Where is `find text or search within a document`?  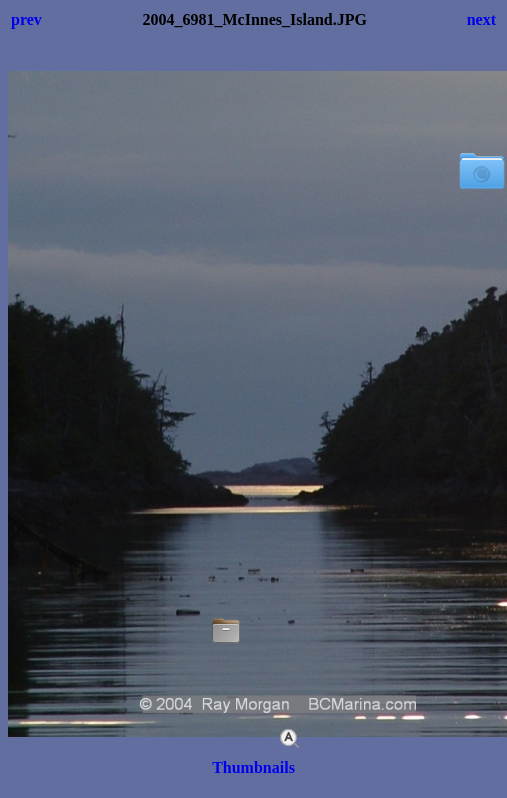
find text or search within a document is located at coordinates (289, 738).